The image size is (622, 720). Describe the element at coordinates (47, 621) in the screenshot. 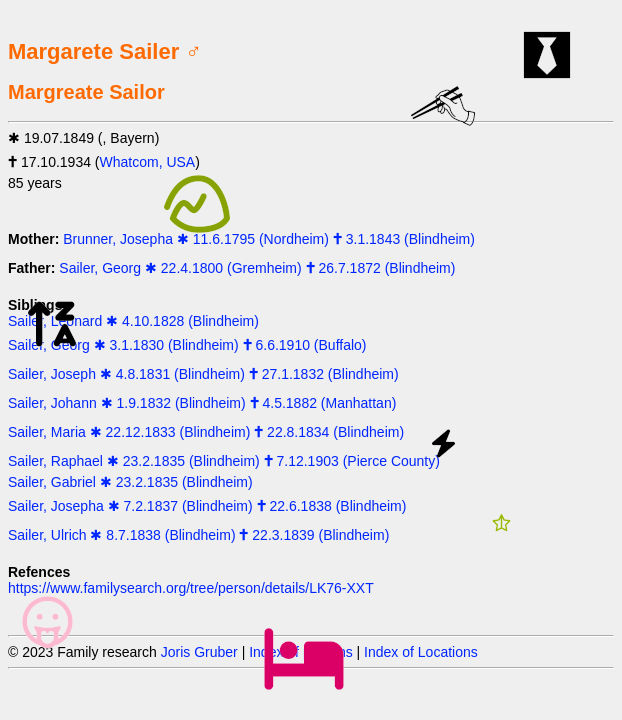

I see `insert playful or silly emoji in message` at that location.